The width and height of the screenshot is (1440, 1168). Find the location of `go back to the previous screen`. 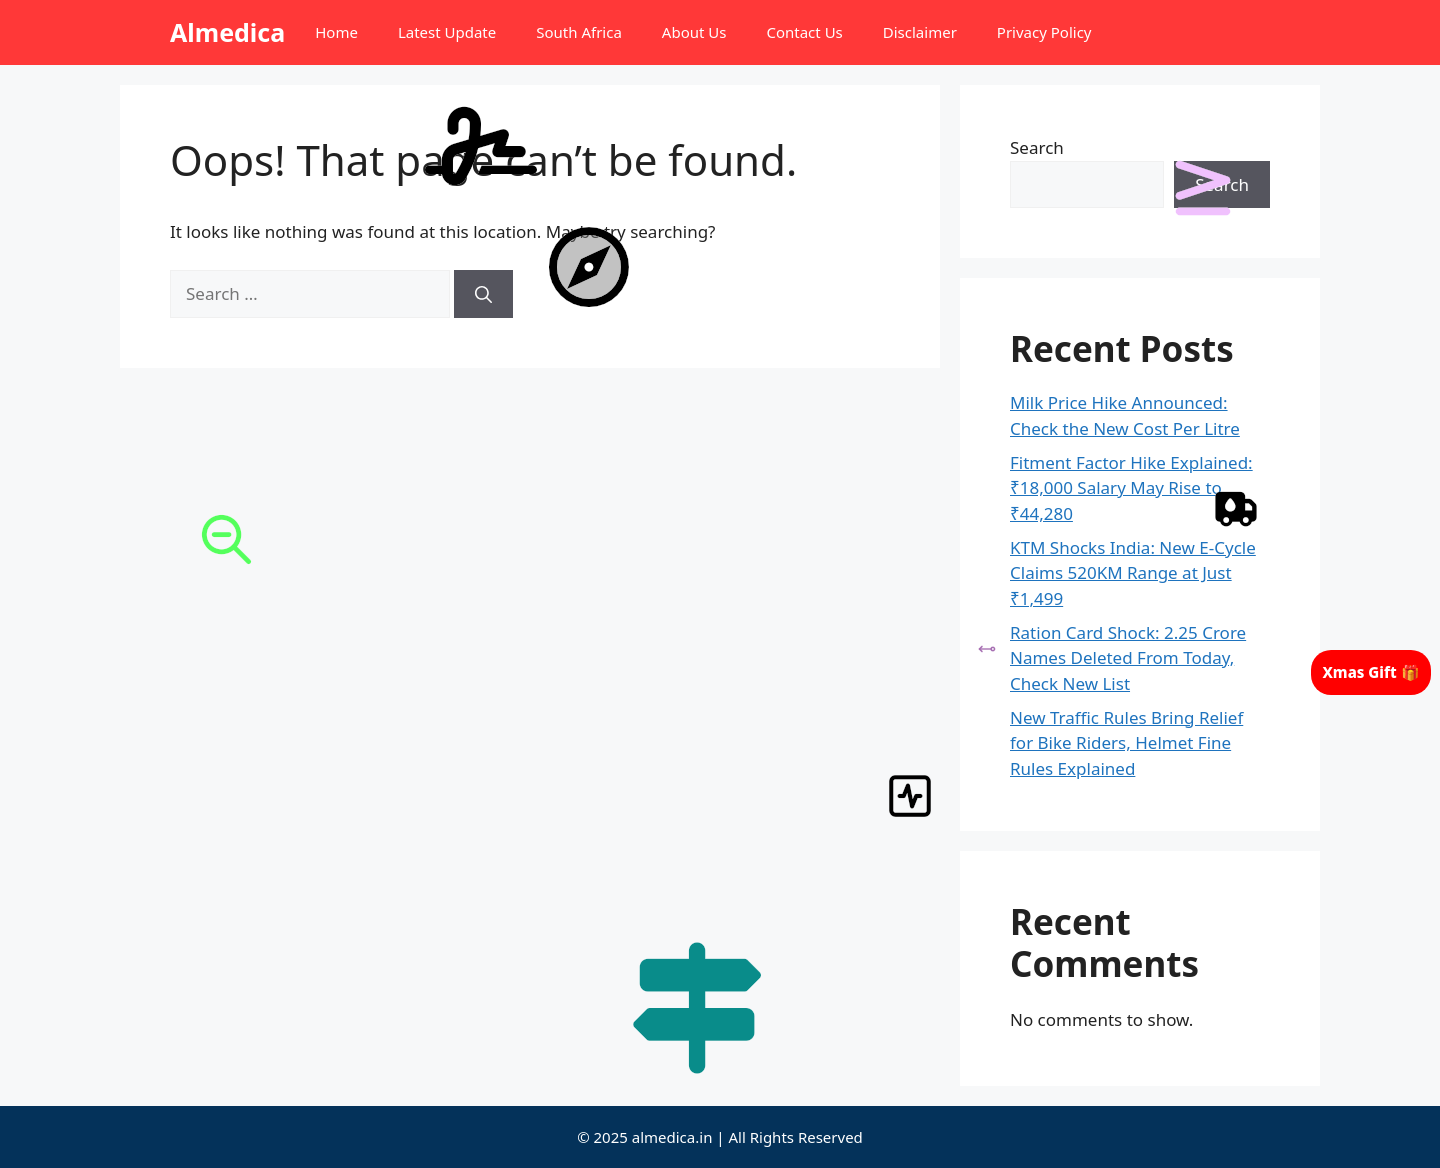

go back to the previous screen is located at coordinates (987, 649).